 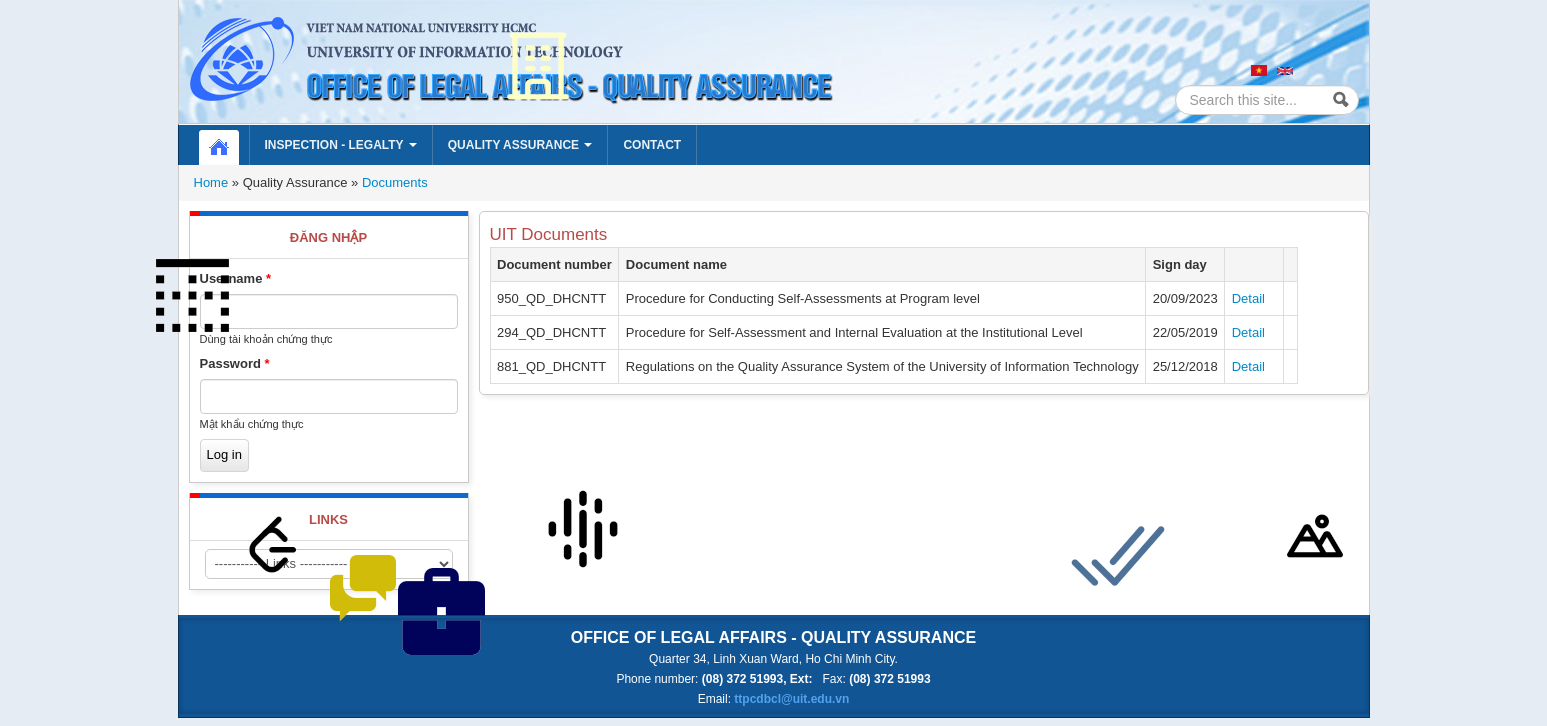 I want to click on indicates message has been read, so click(x=1118, y=556).